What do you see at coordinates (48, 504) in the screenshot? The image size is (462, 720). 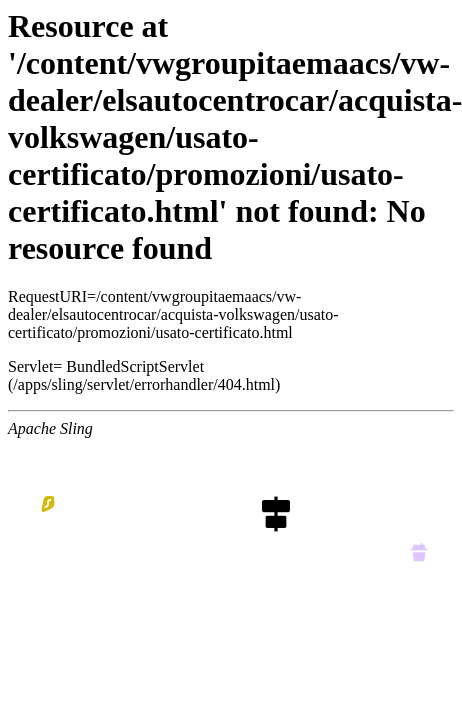 I see `open surfshark vpn app` at bounding box center [48, 504].